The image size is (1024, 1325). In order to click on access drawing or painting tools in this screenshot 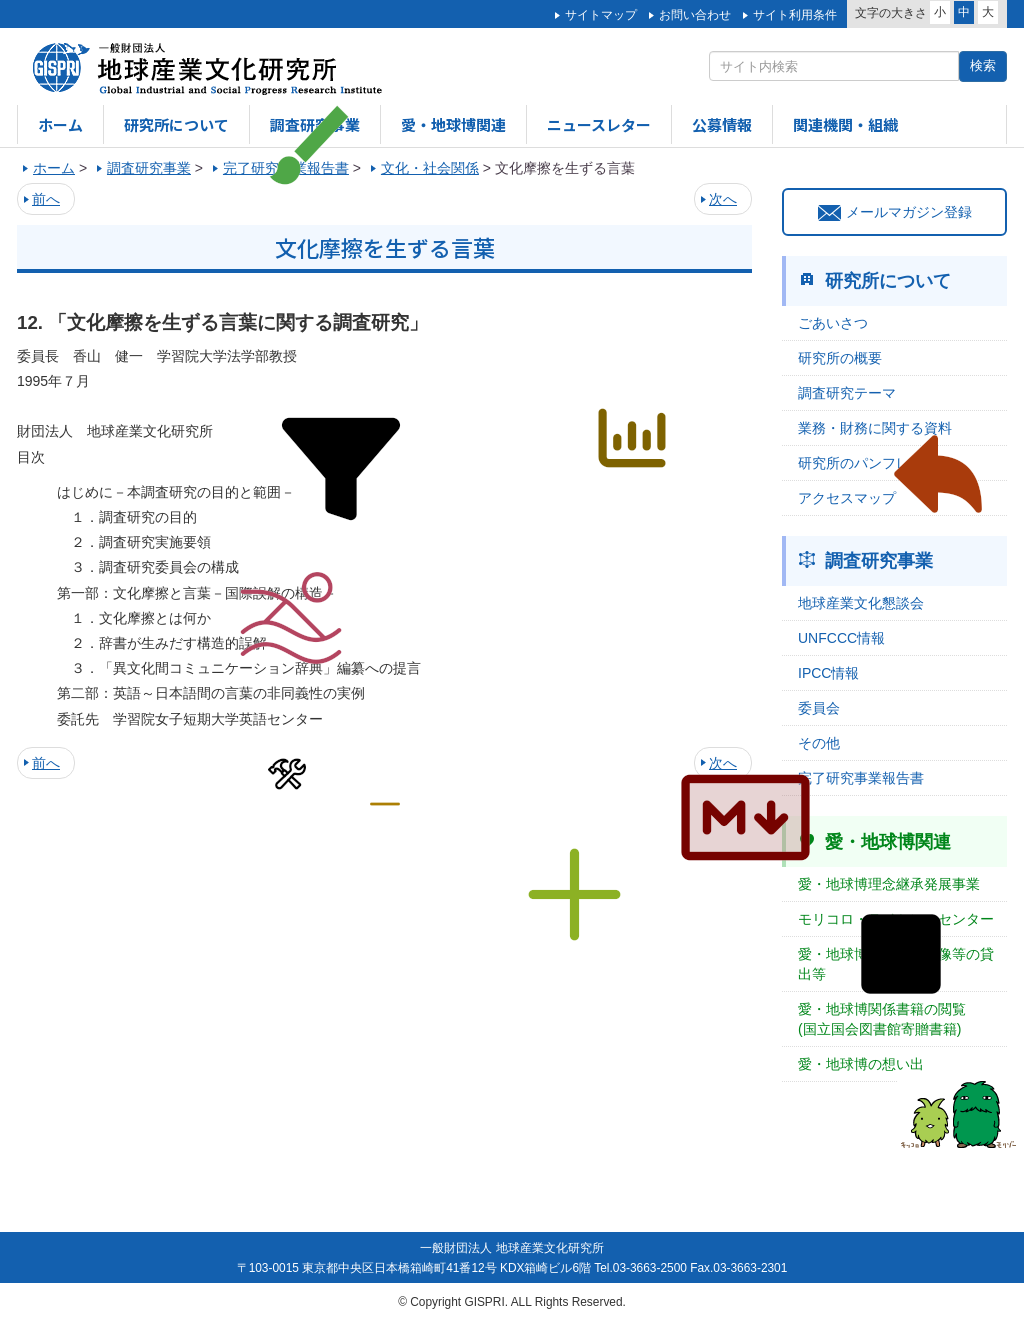, I will do `click(309, 145)`.